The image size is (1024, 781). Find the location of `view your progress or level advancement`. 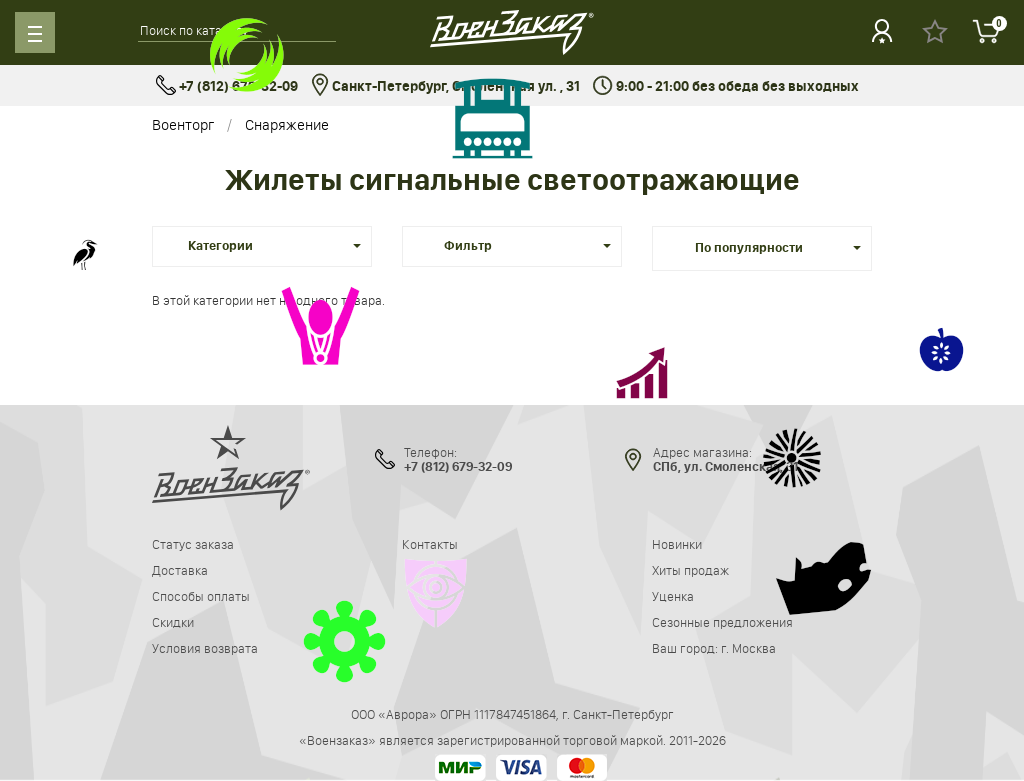

view your progress or level advancement is located at coordinates (642, 373).